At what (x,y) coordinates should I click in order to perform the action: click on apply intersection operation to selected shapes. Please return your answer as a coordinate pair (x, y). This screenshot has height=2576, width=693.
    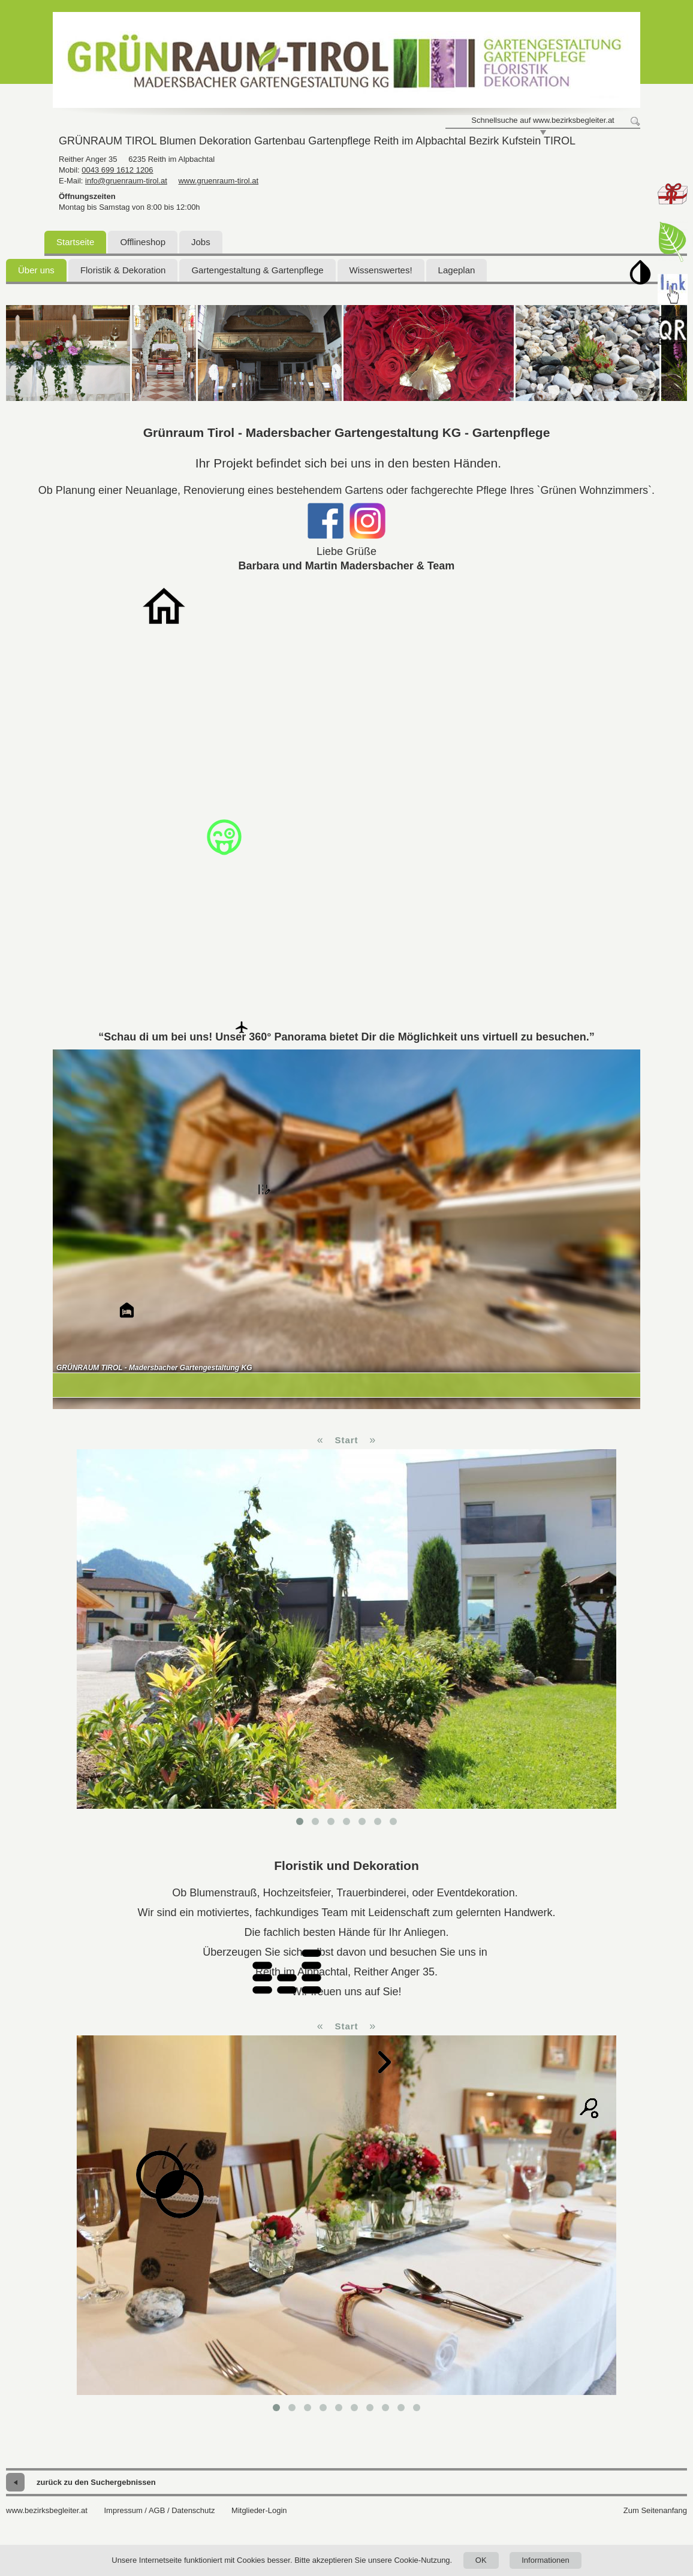
    Looking at the image, I should click on (170, 2184).